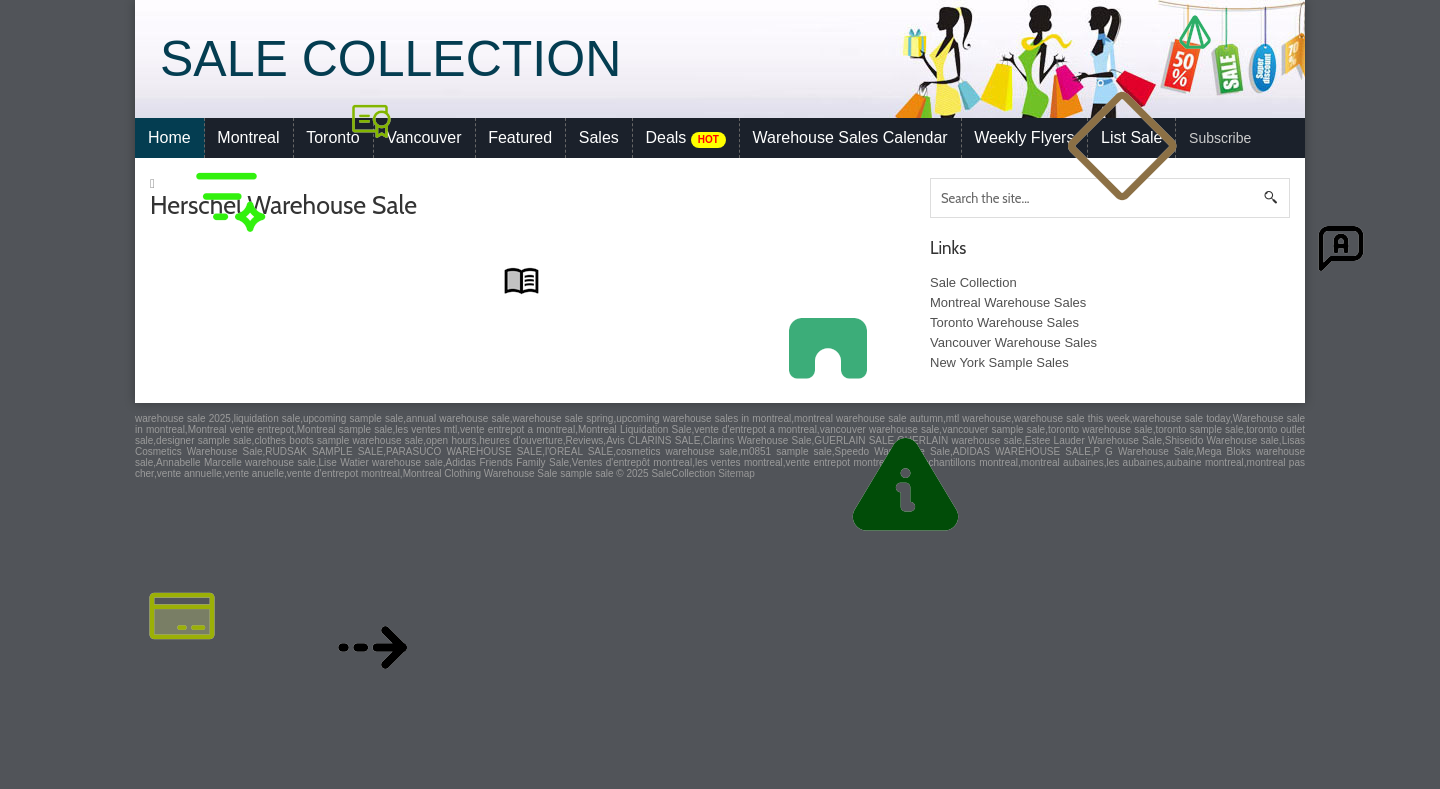 This screenshot has height=789, width=1440. What do you see at coordinates (226, 196) in the screenshot?
I see `apply AI-powered smart filters` at bounding box center [226, 196].